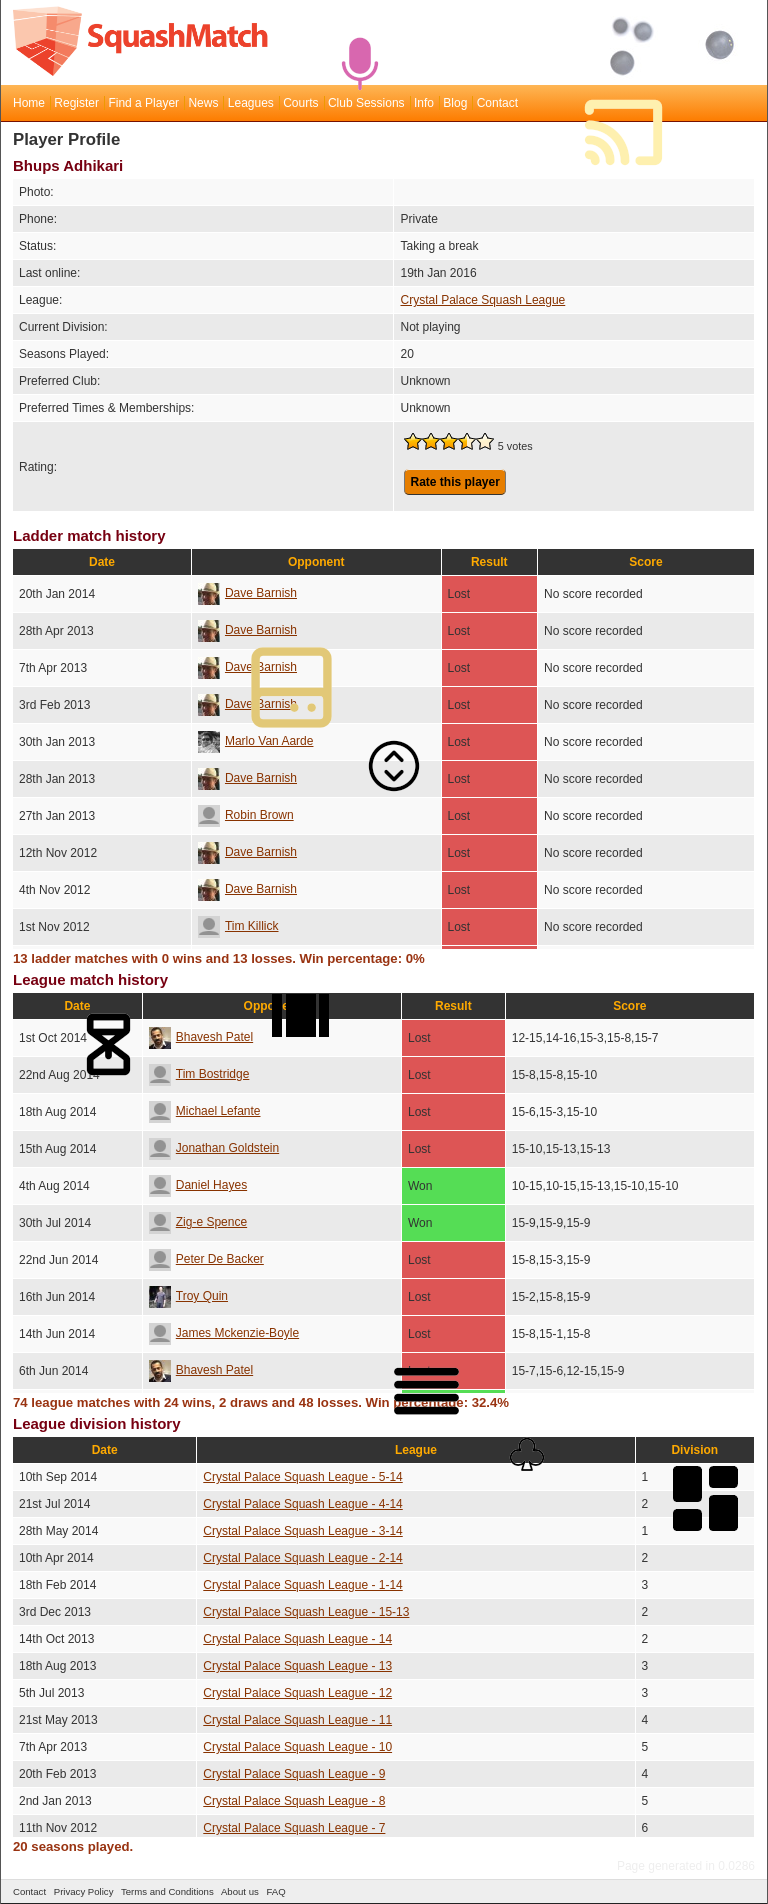  Describe the element at coordinates (394, 766) in the screenshot. I see `expand or collapse a section` at that location.